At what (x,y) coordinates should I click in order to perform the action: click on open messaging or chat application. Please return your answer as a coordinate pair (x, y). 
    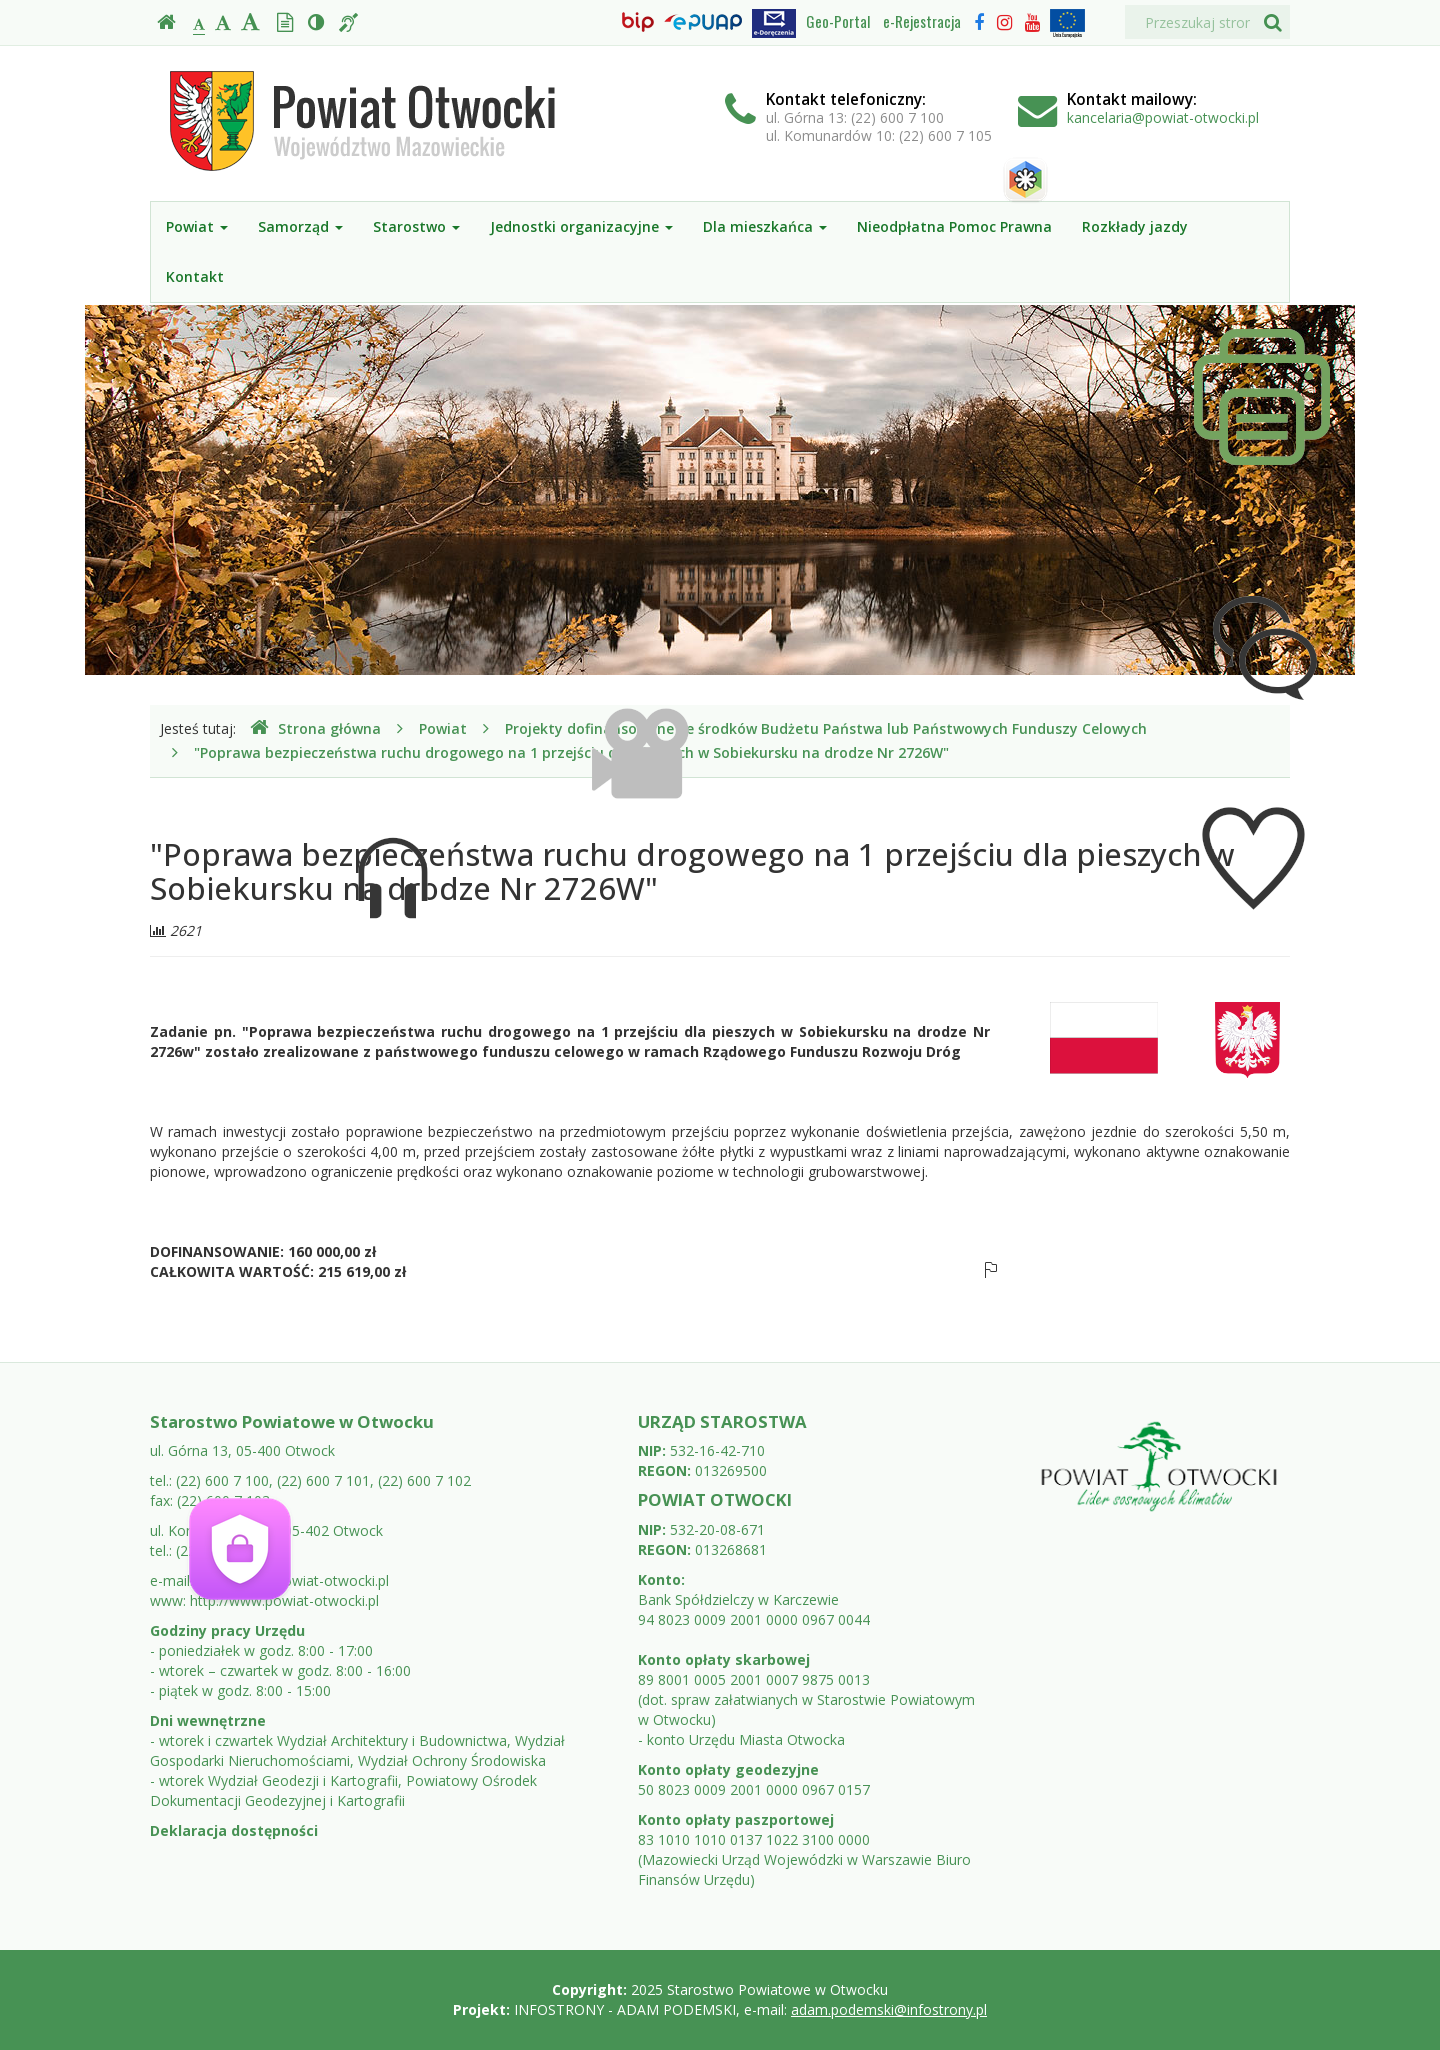
    Looking at the image, I should click on (1265, 648).